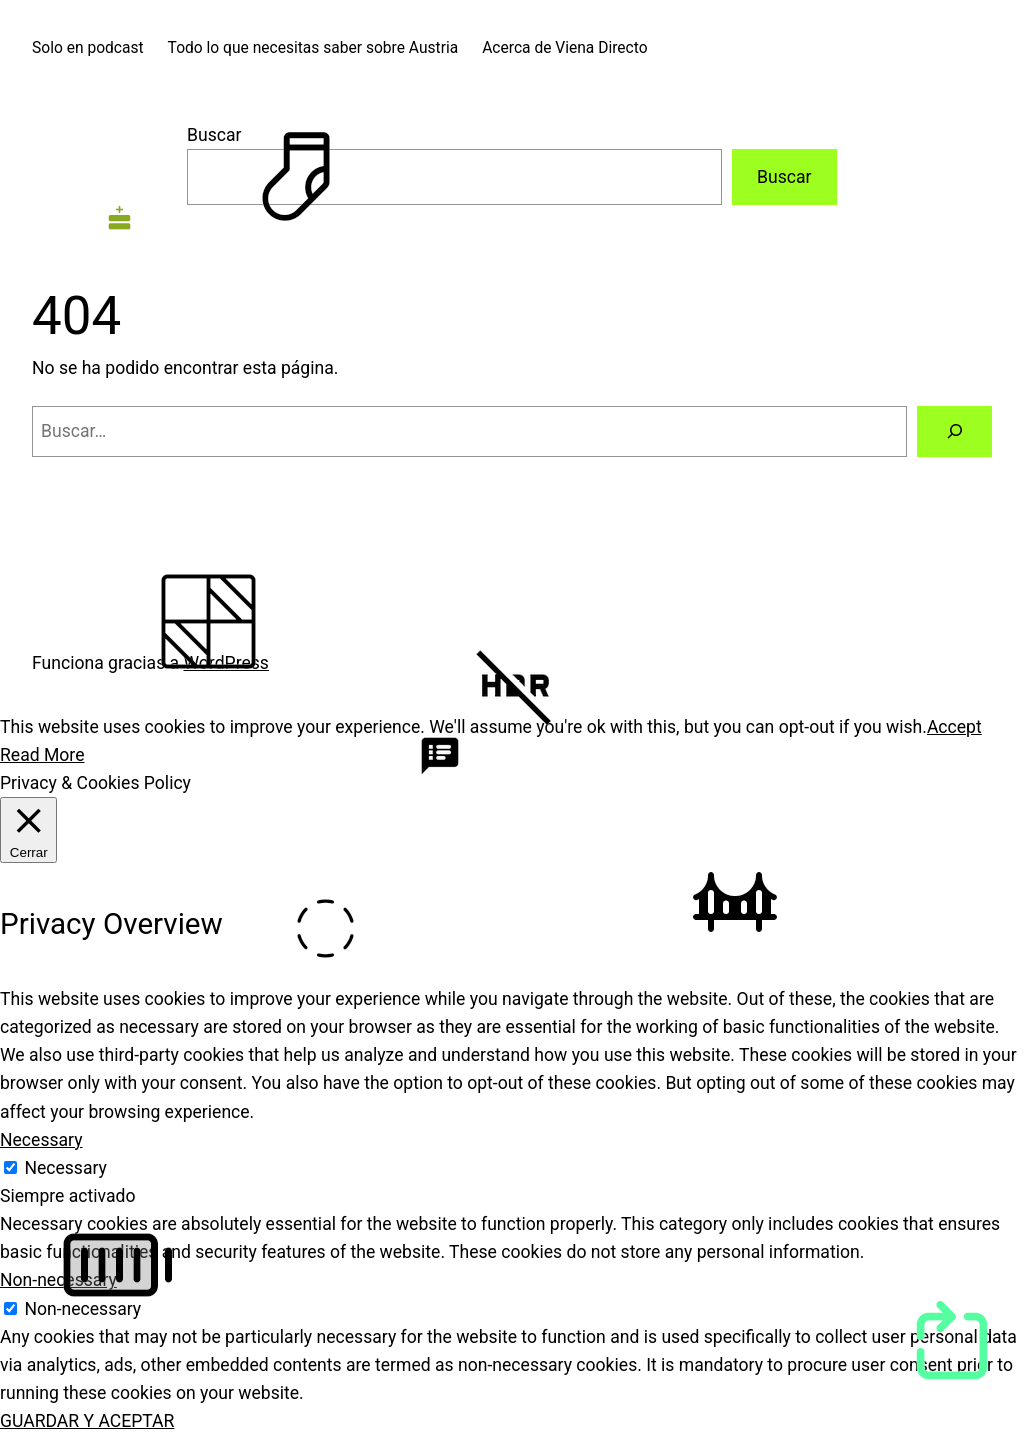 The image size is (1024, 1435). Describe the element at coordinates (440, 756) in the screenshot. I see `view speaker notes or presentation talking points` at that location.